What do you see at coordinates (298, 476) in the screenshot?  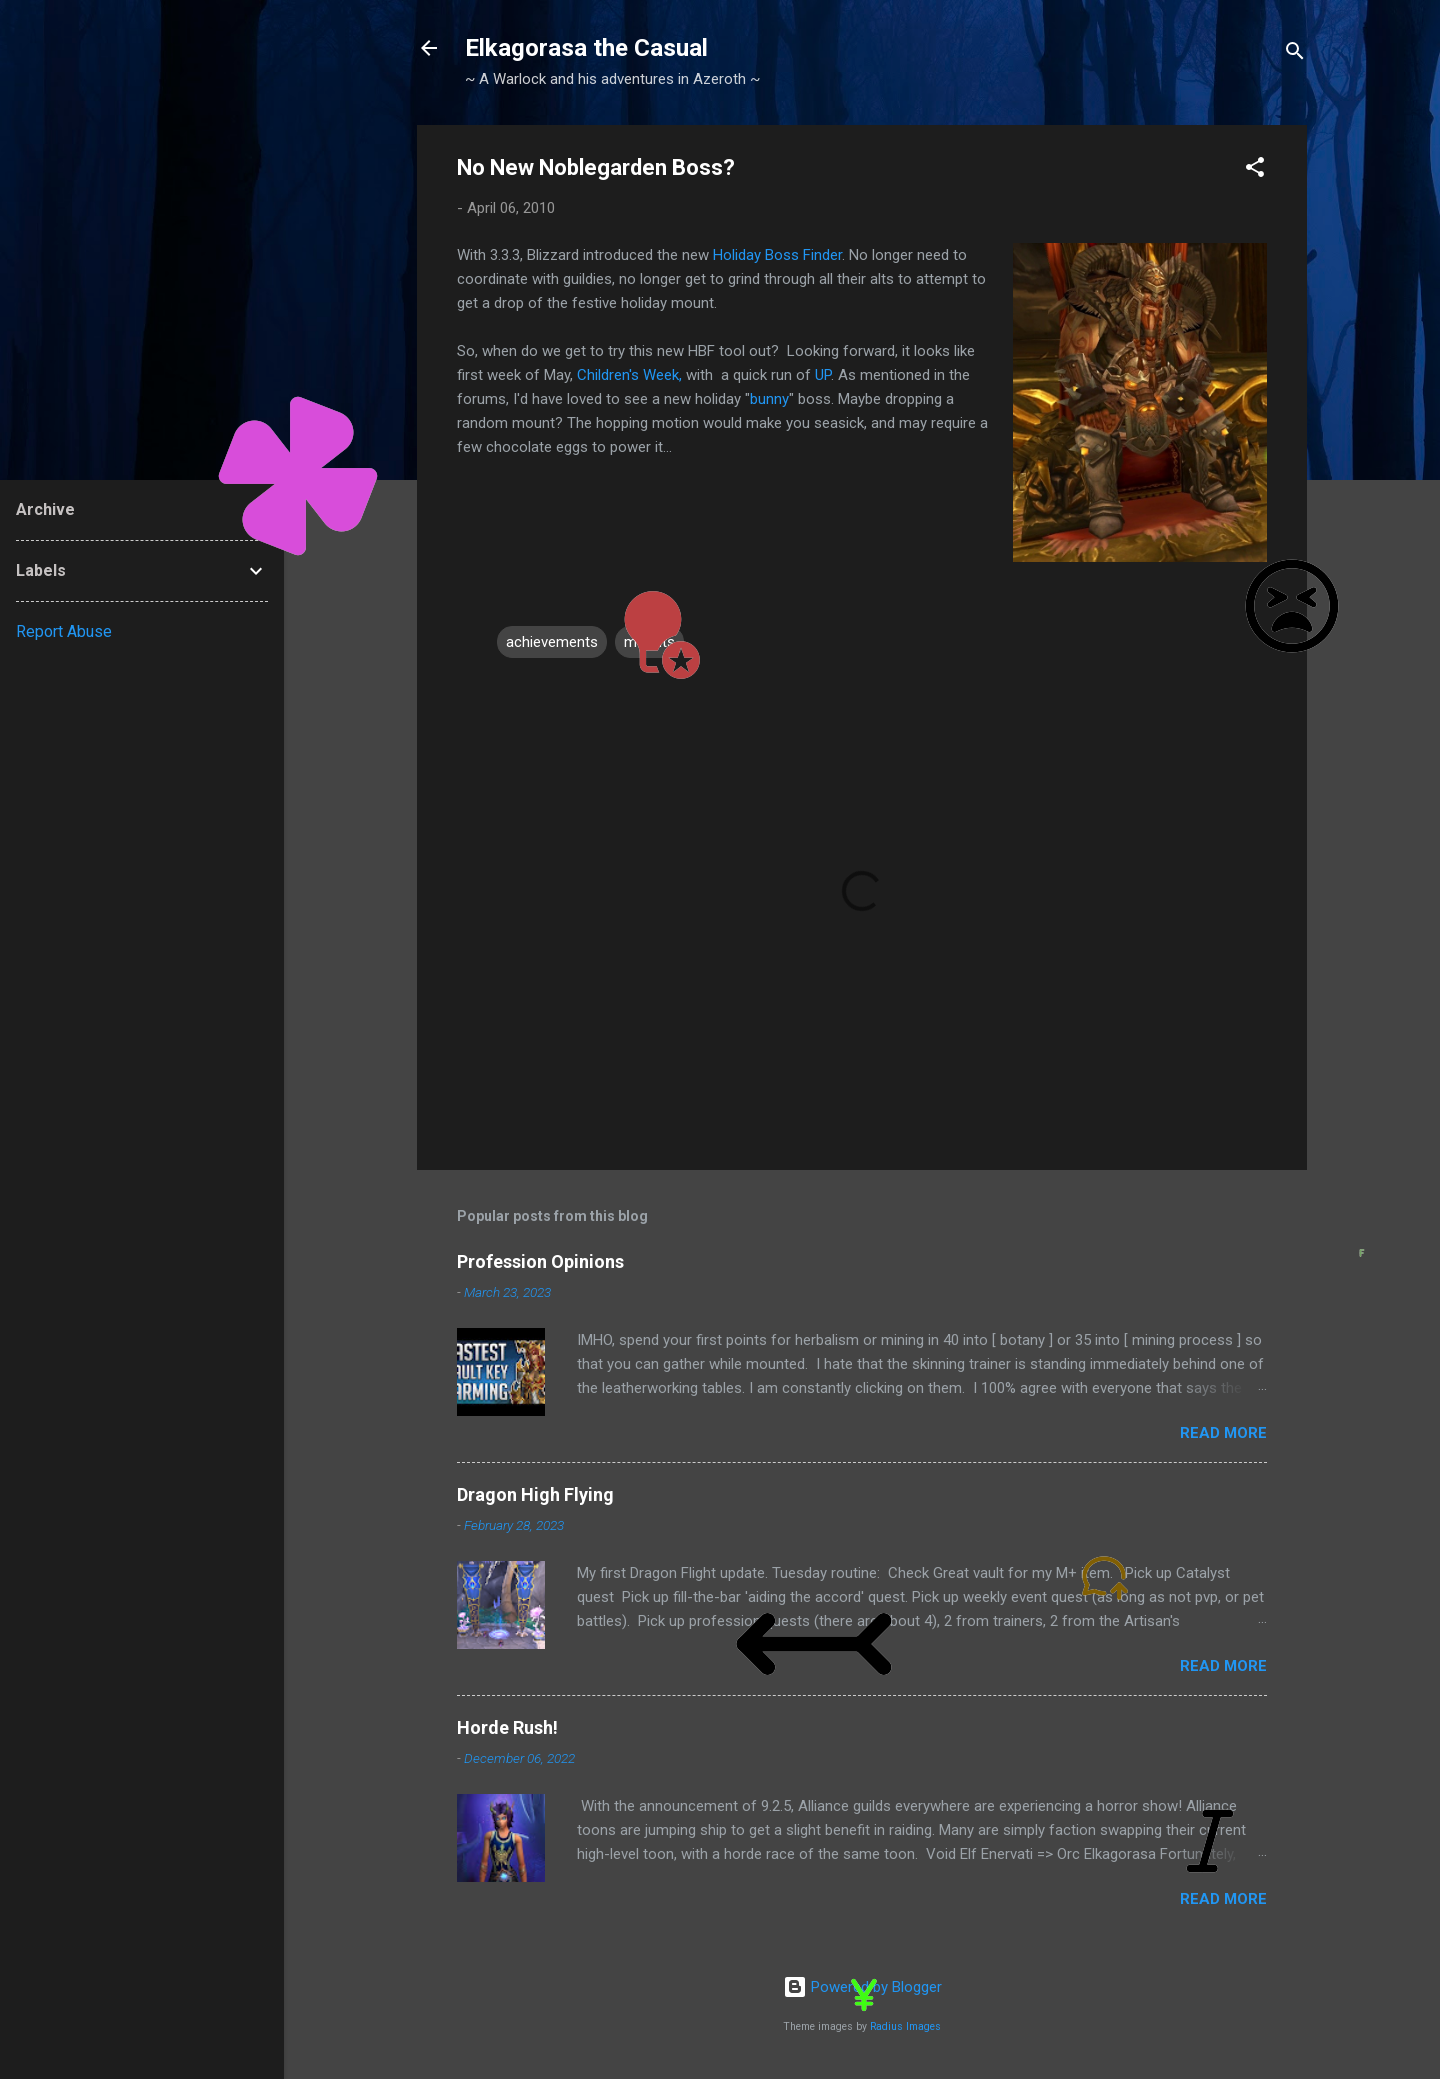 I see `adjust car ventilation settings` at bounding box center [298, 476].